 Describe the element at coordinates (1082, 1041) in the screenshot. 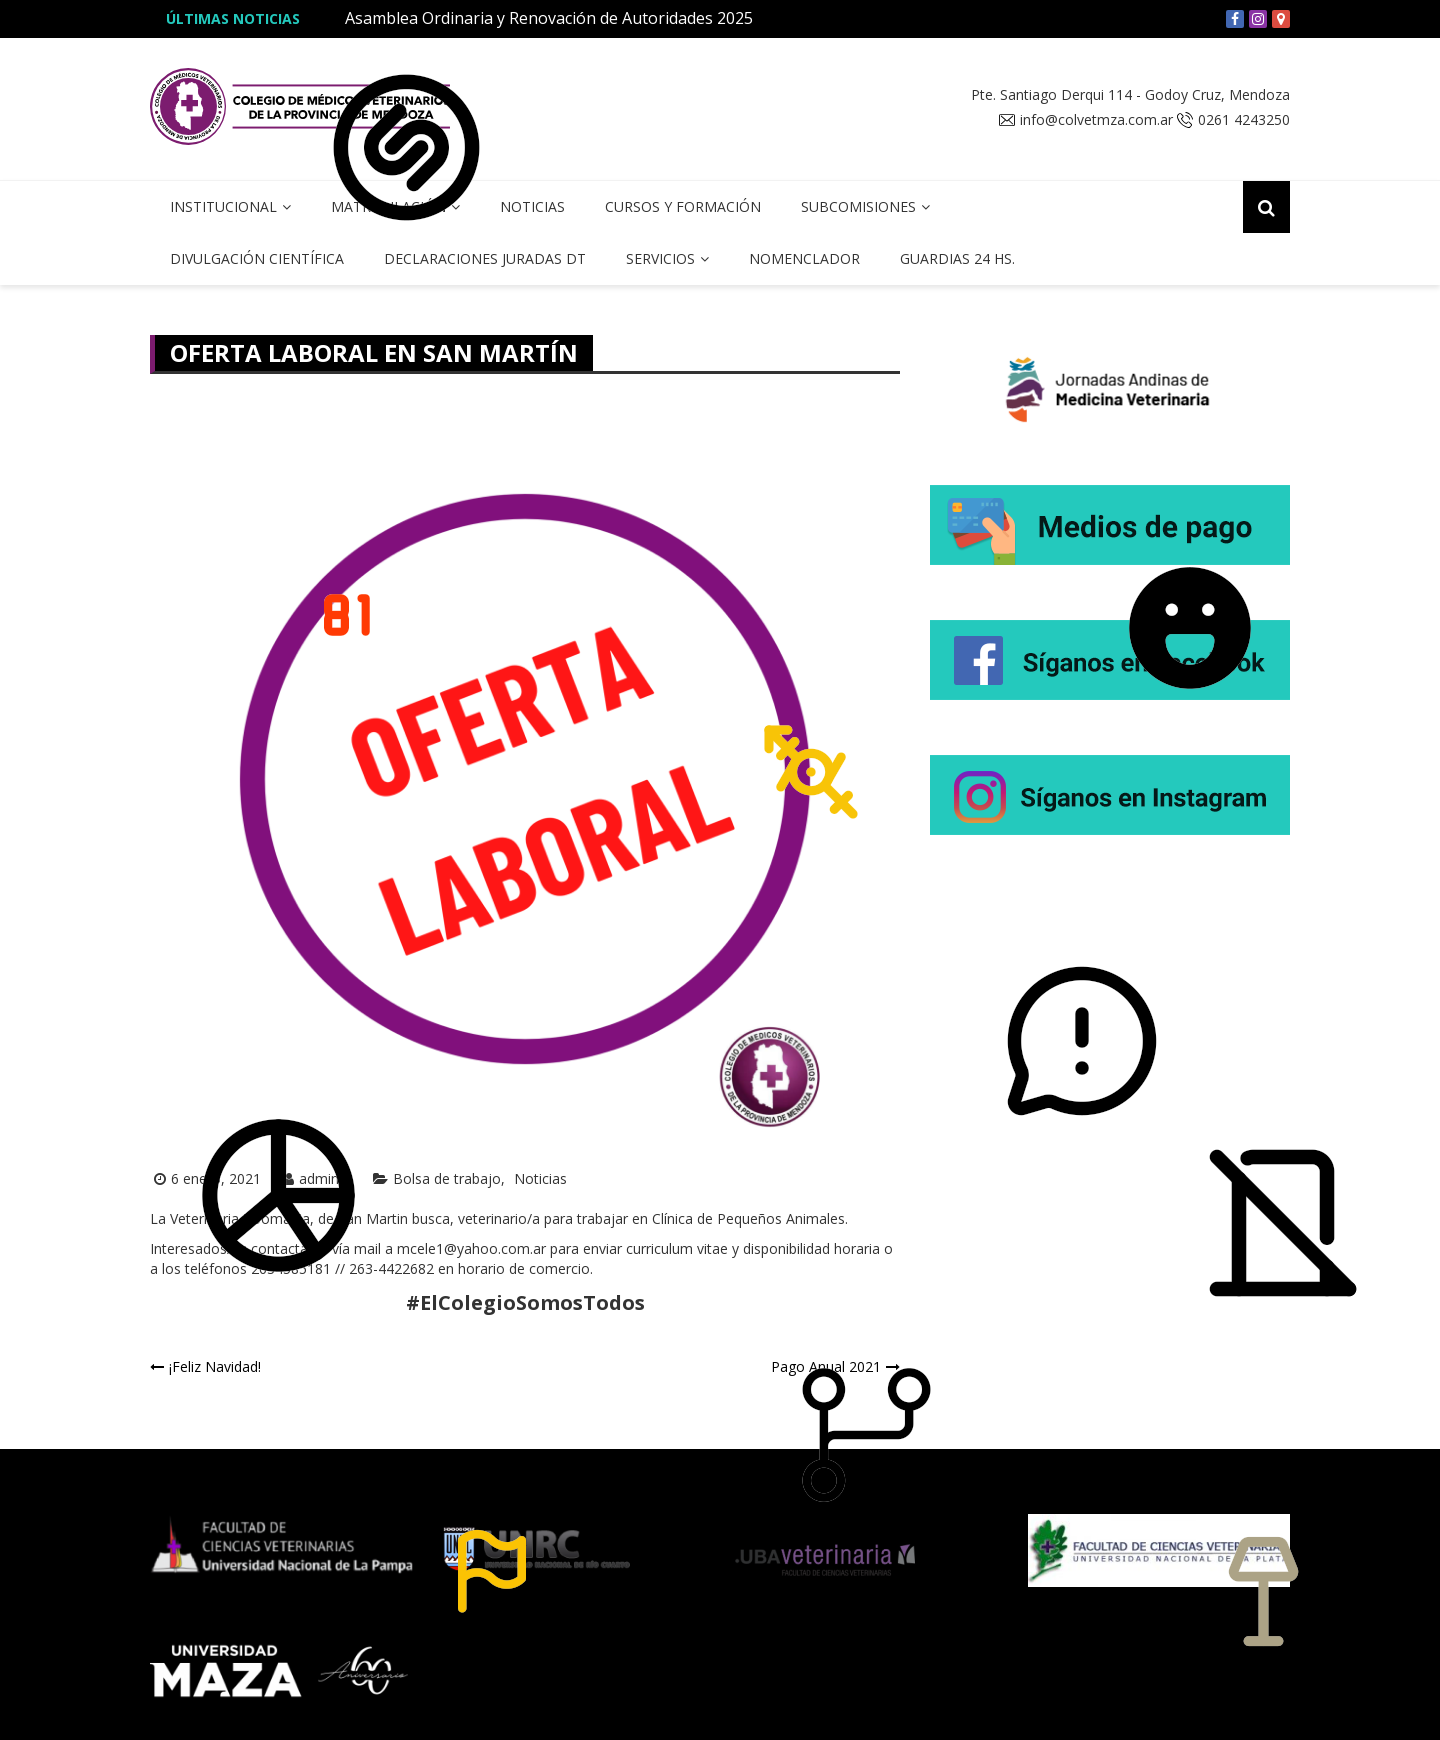

I see `message with a warning or alert` at that location.